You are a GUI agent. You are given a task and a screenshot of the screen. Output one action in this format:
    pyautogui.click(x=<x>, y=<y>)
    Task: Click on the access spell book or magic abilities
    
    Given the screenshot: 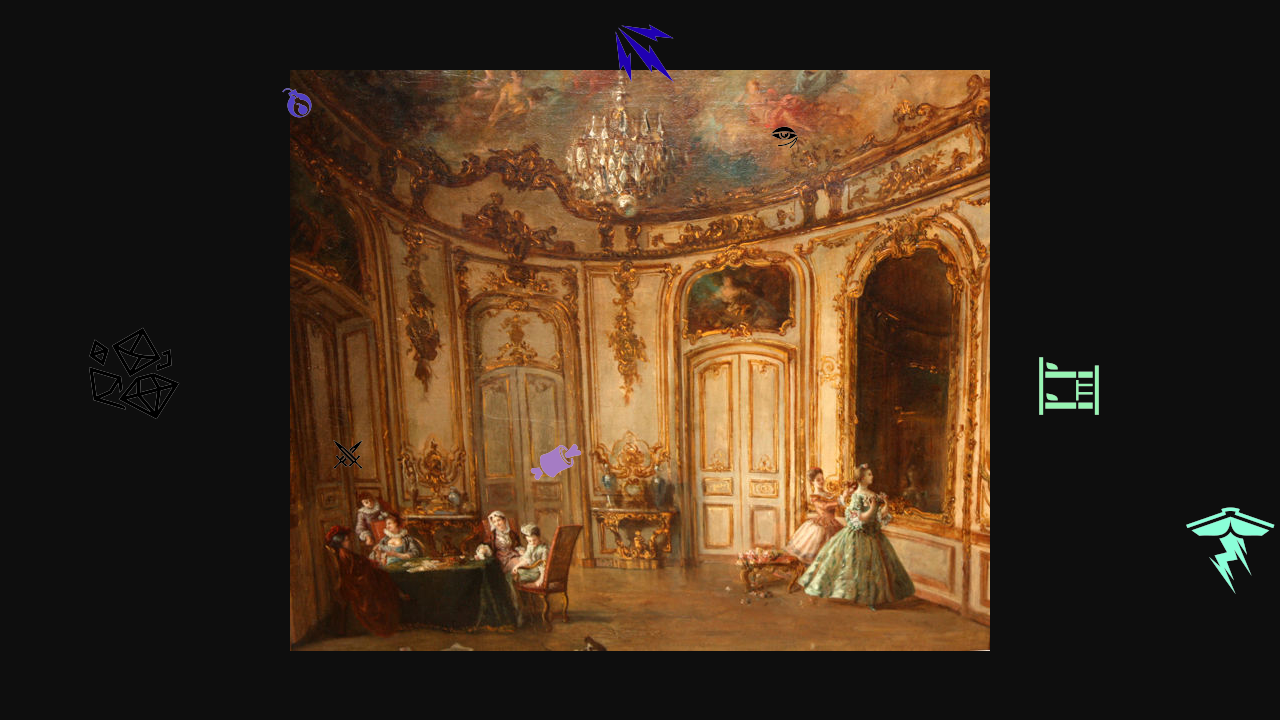 What is the action you would take?
    pyautogui.click(x=1230, y=549)
    